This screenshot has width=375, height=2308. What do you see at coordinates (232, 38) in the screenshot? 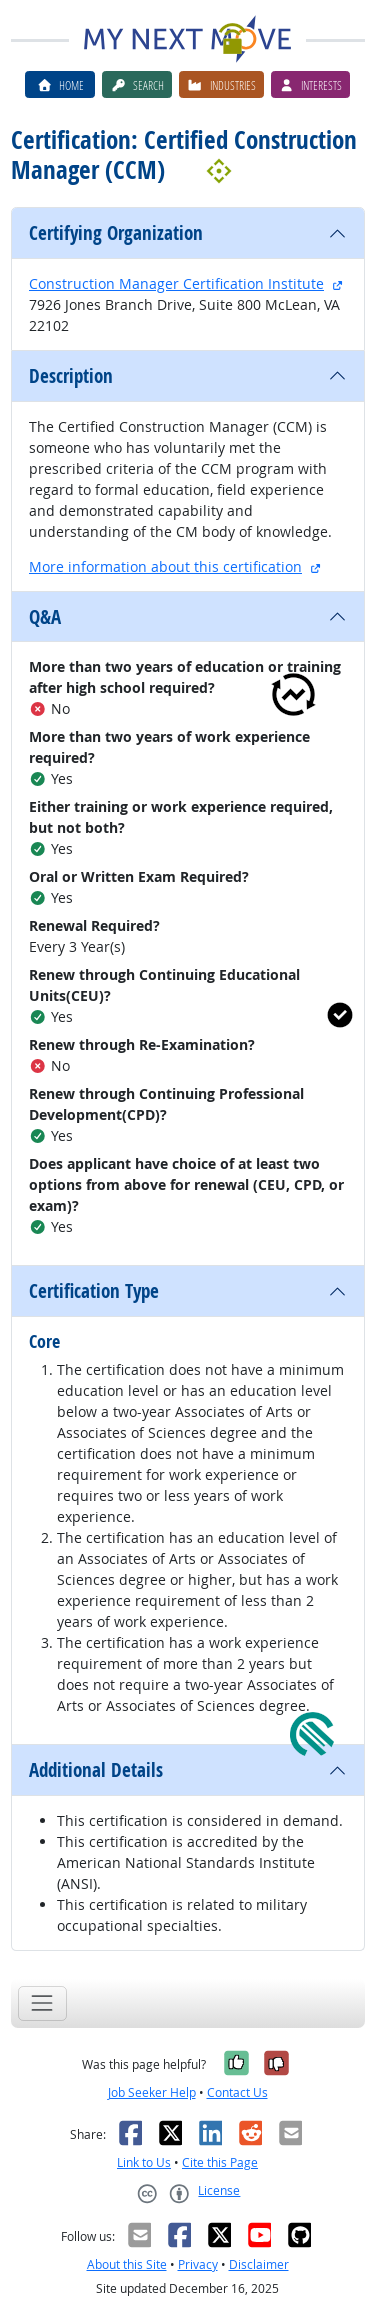
I see `connect to a remote control device` at bounding box center [232, 38].